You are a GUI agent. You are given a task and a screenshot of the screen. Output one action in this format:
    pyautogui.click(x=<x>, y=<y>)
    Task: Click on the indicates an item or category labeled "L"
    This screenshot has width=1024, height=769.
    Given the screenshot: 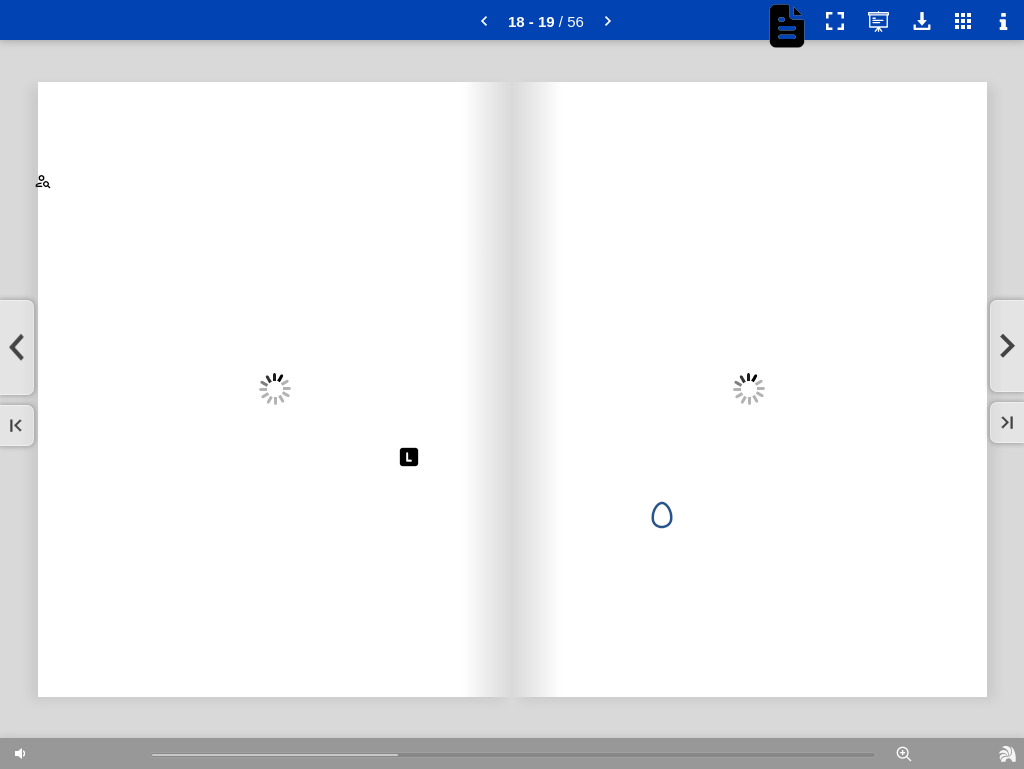 What is the action you would take?
    pyautogui.click(x=409, y=457)
    